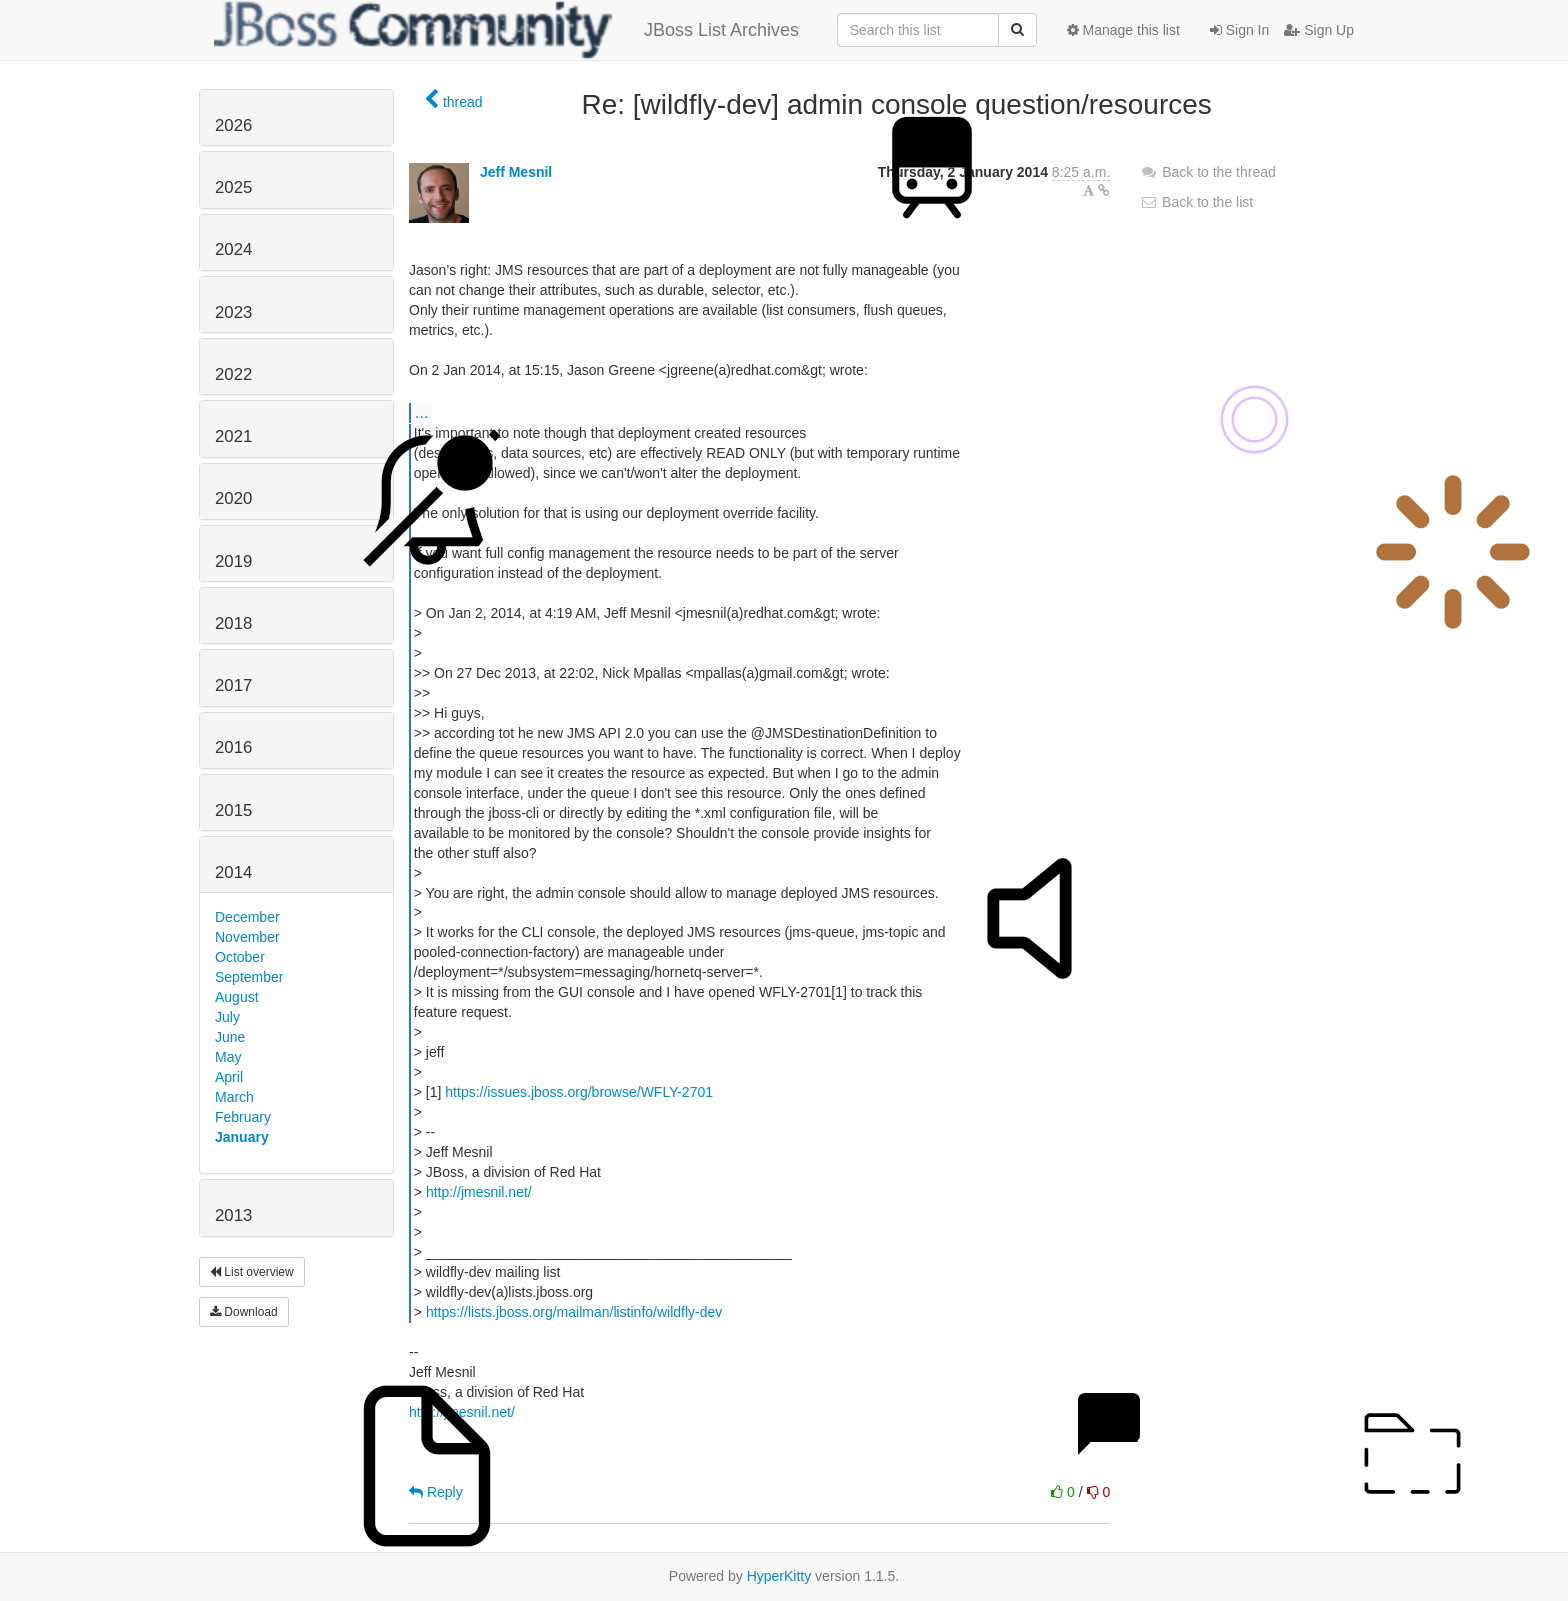 The height and width of the screenshot is (1601, 1568). Describe the element at coordinates (1109, 1424) in the screenshot. I see `open chat or messaging` at that location.